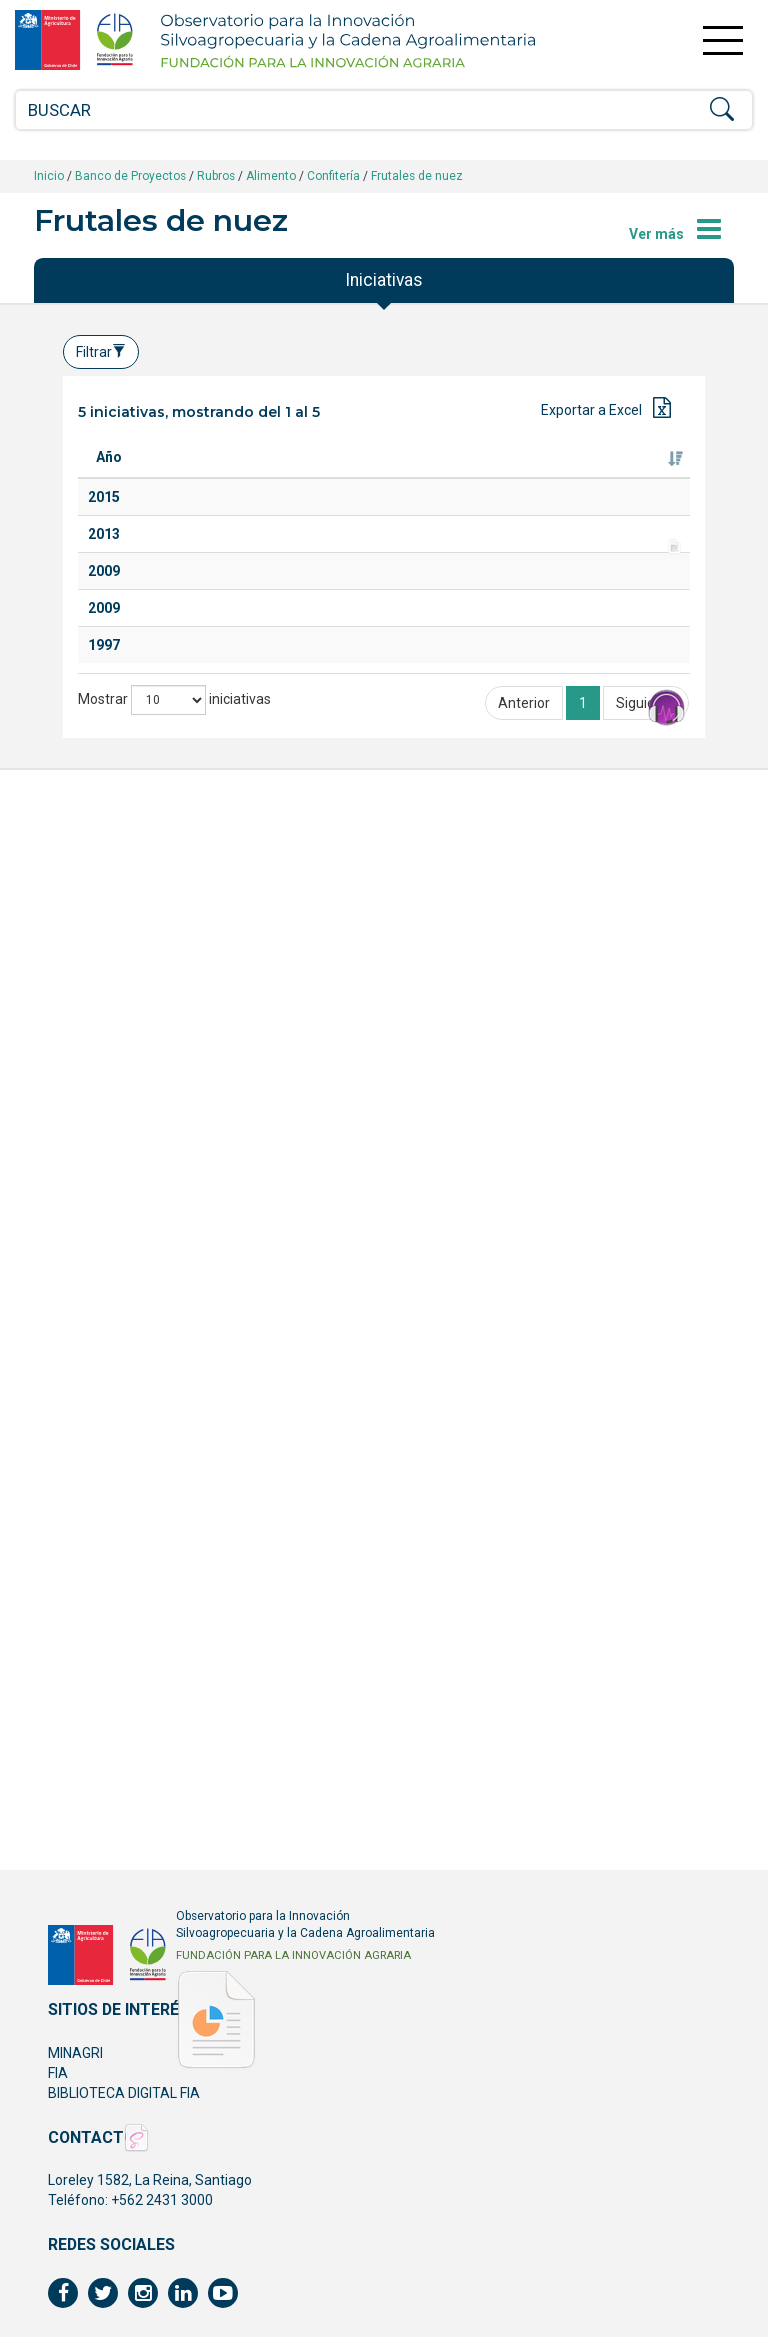  What do you see at coordinates (674, 546) in the screenshot?
I see `open developer tools or IDE` at bounding box center [674, 546].